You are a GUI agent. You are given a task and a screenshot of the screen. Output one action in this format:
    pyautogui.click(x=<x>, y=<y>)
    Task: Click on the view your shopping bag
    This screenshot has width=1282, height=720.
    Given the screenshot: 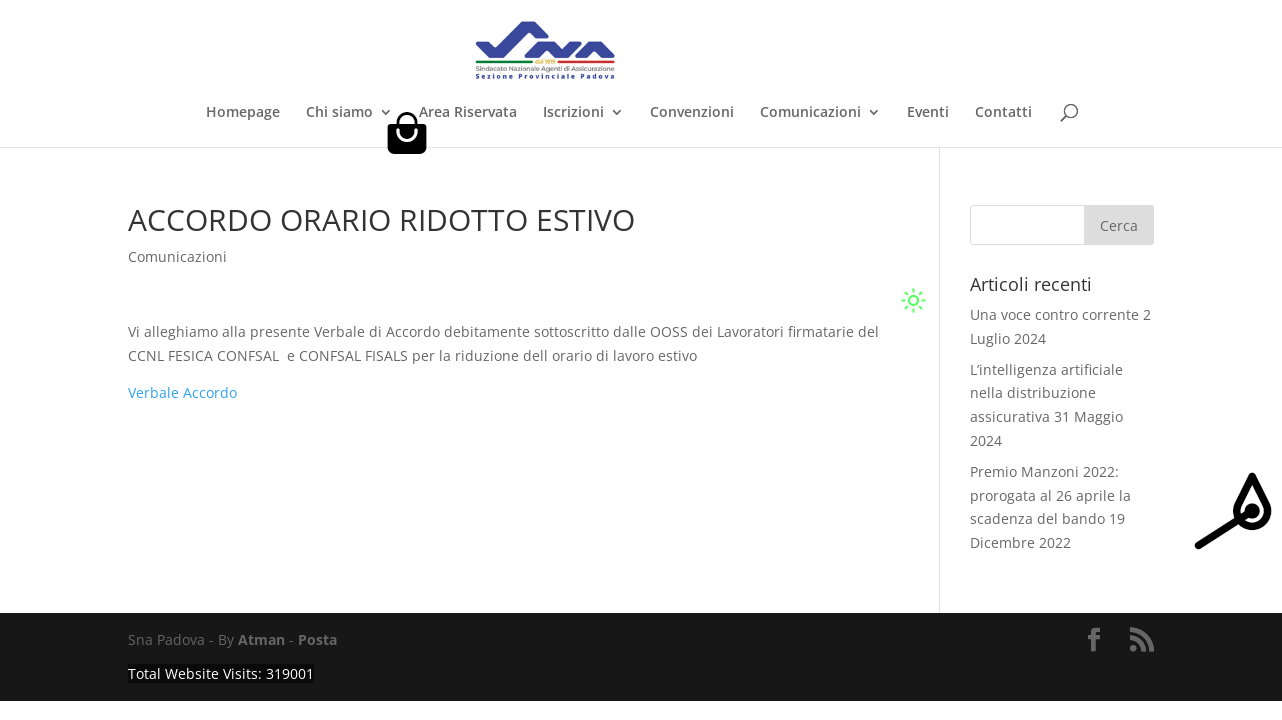 What is the action you would take?
    pyautogui.click(x=407, y=133)
    